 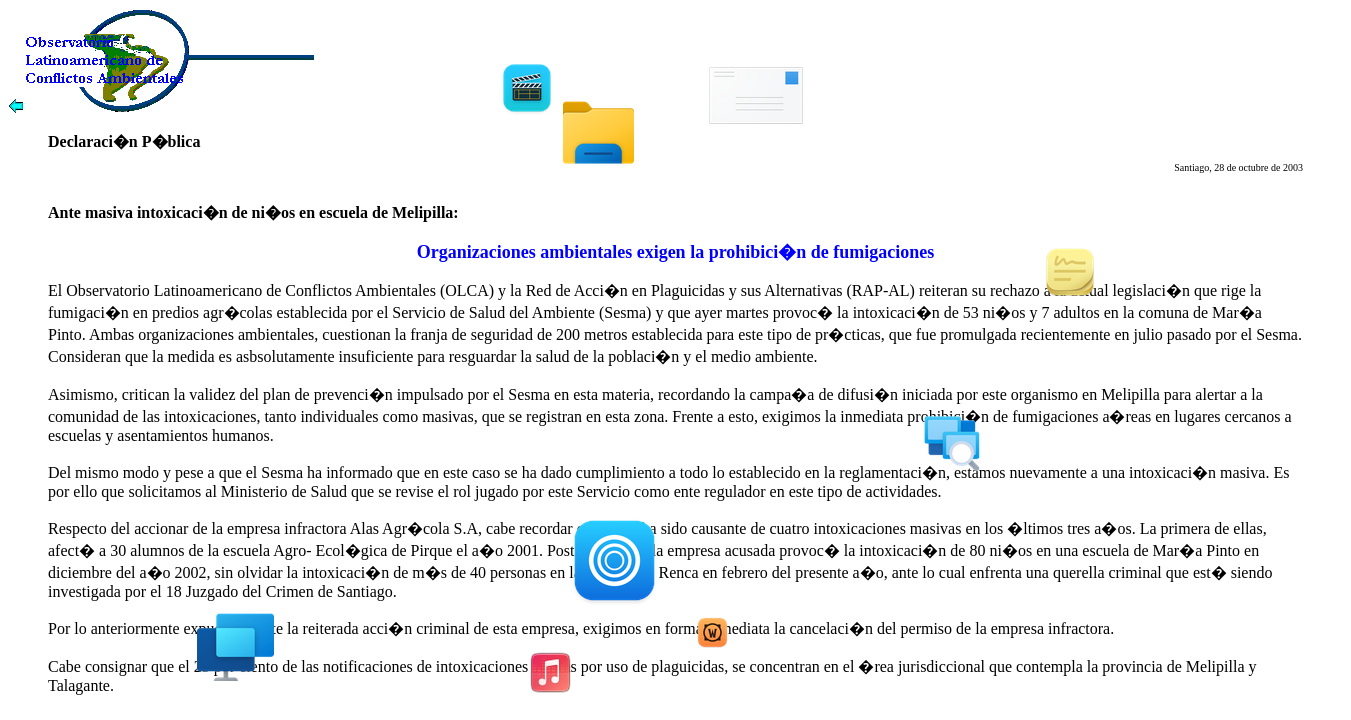 I want to click on open packet viewer application, so click(x=953, y=445).